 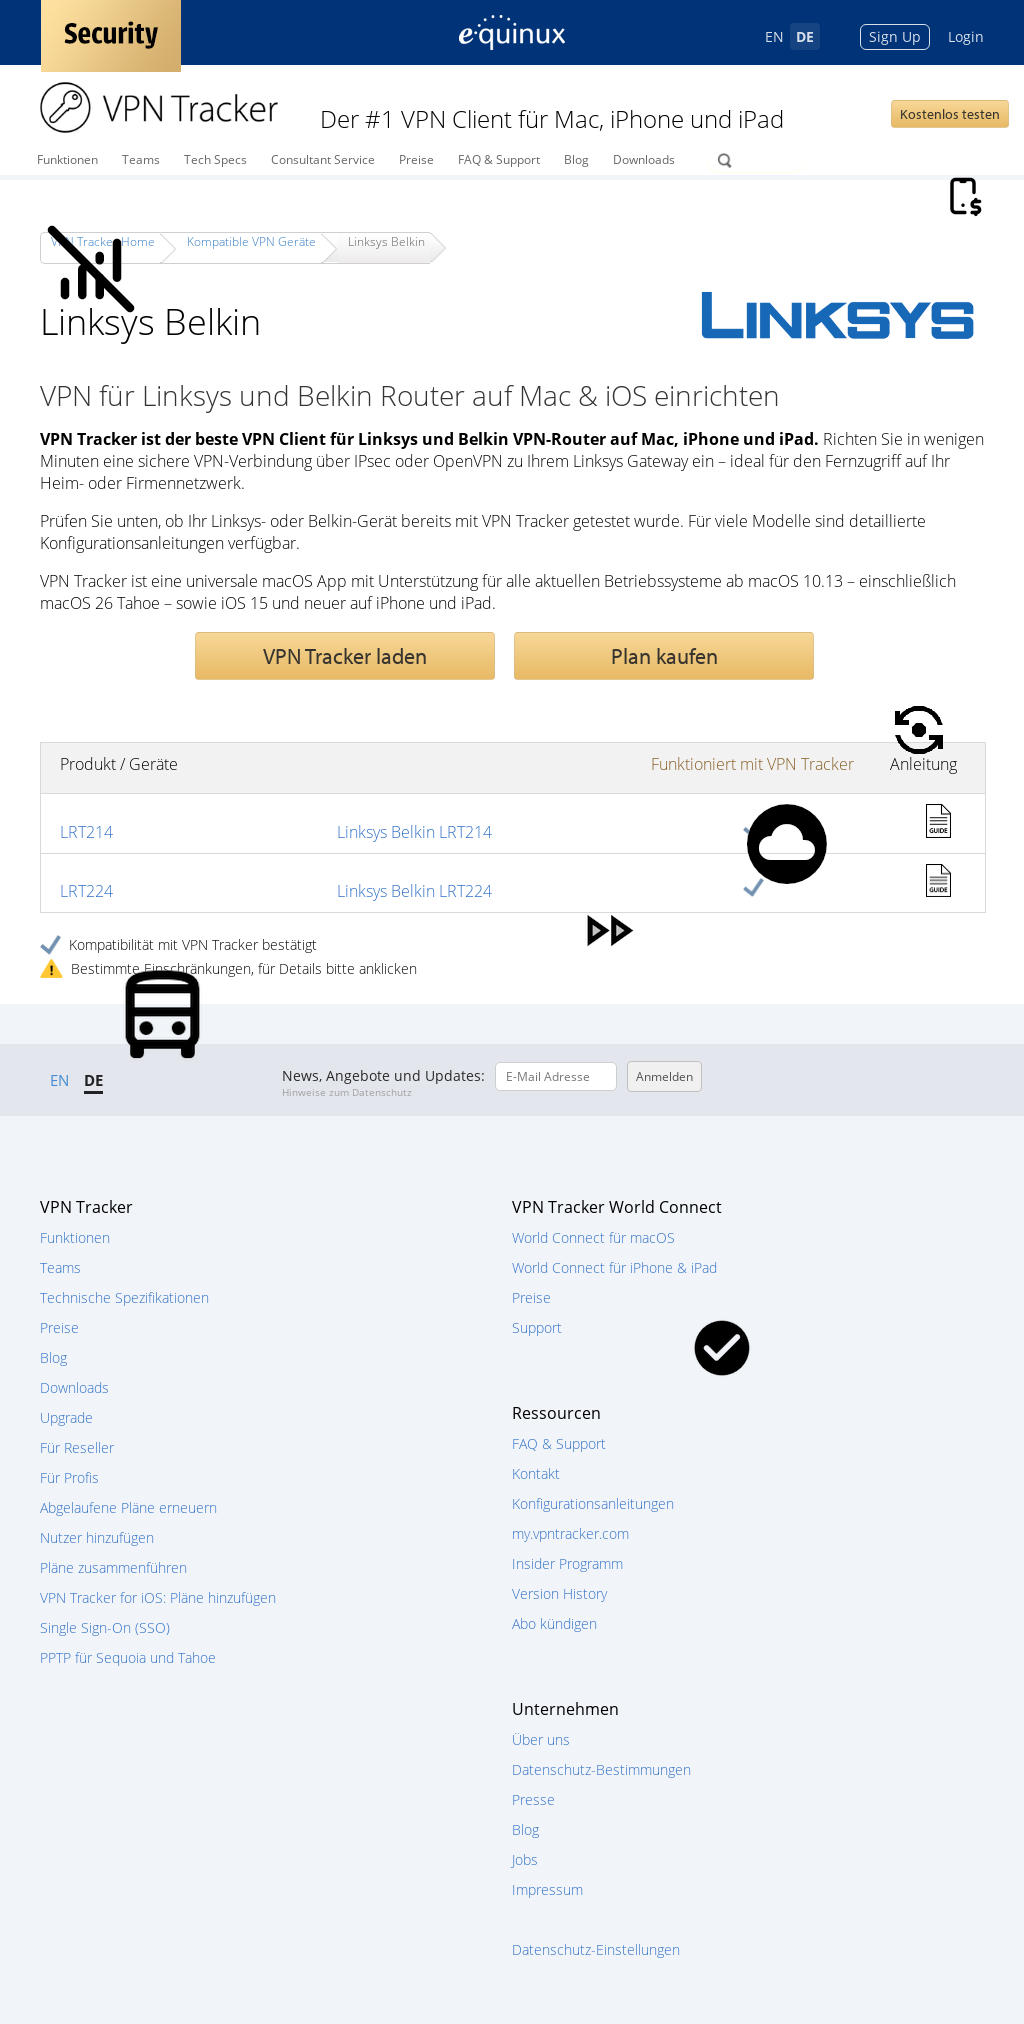 I want to click on skip forward in media playback, so click(x=608, y=930).